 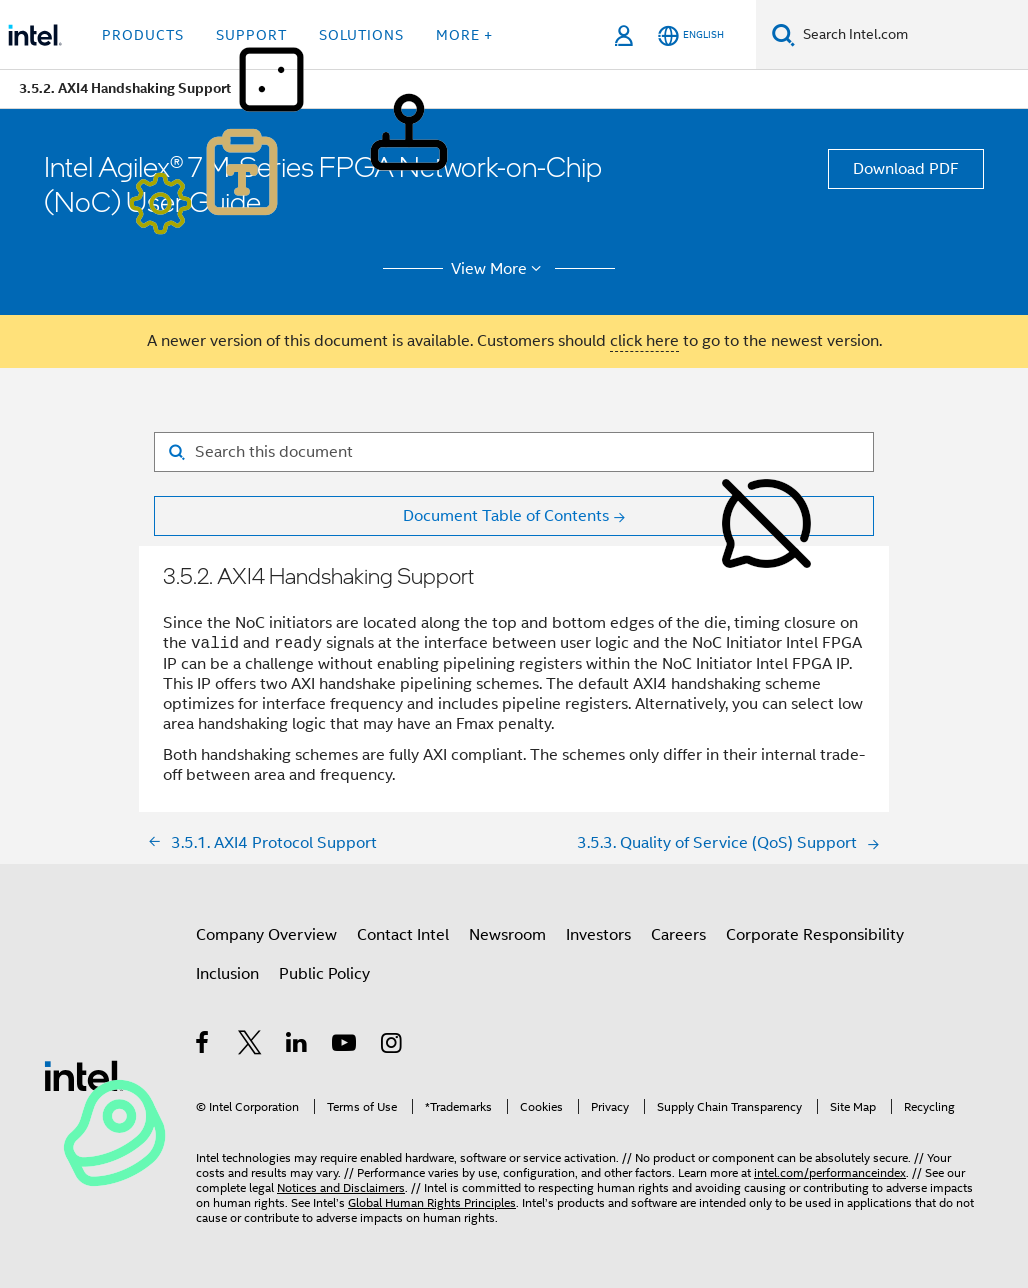 What do you see at coordinates (117, 1133) in the screenshot?
I see `filter recipes by beef or red meat` at bounding box center [117, 1133].